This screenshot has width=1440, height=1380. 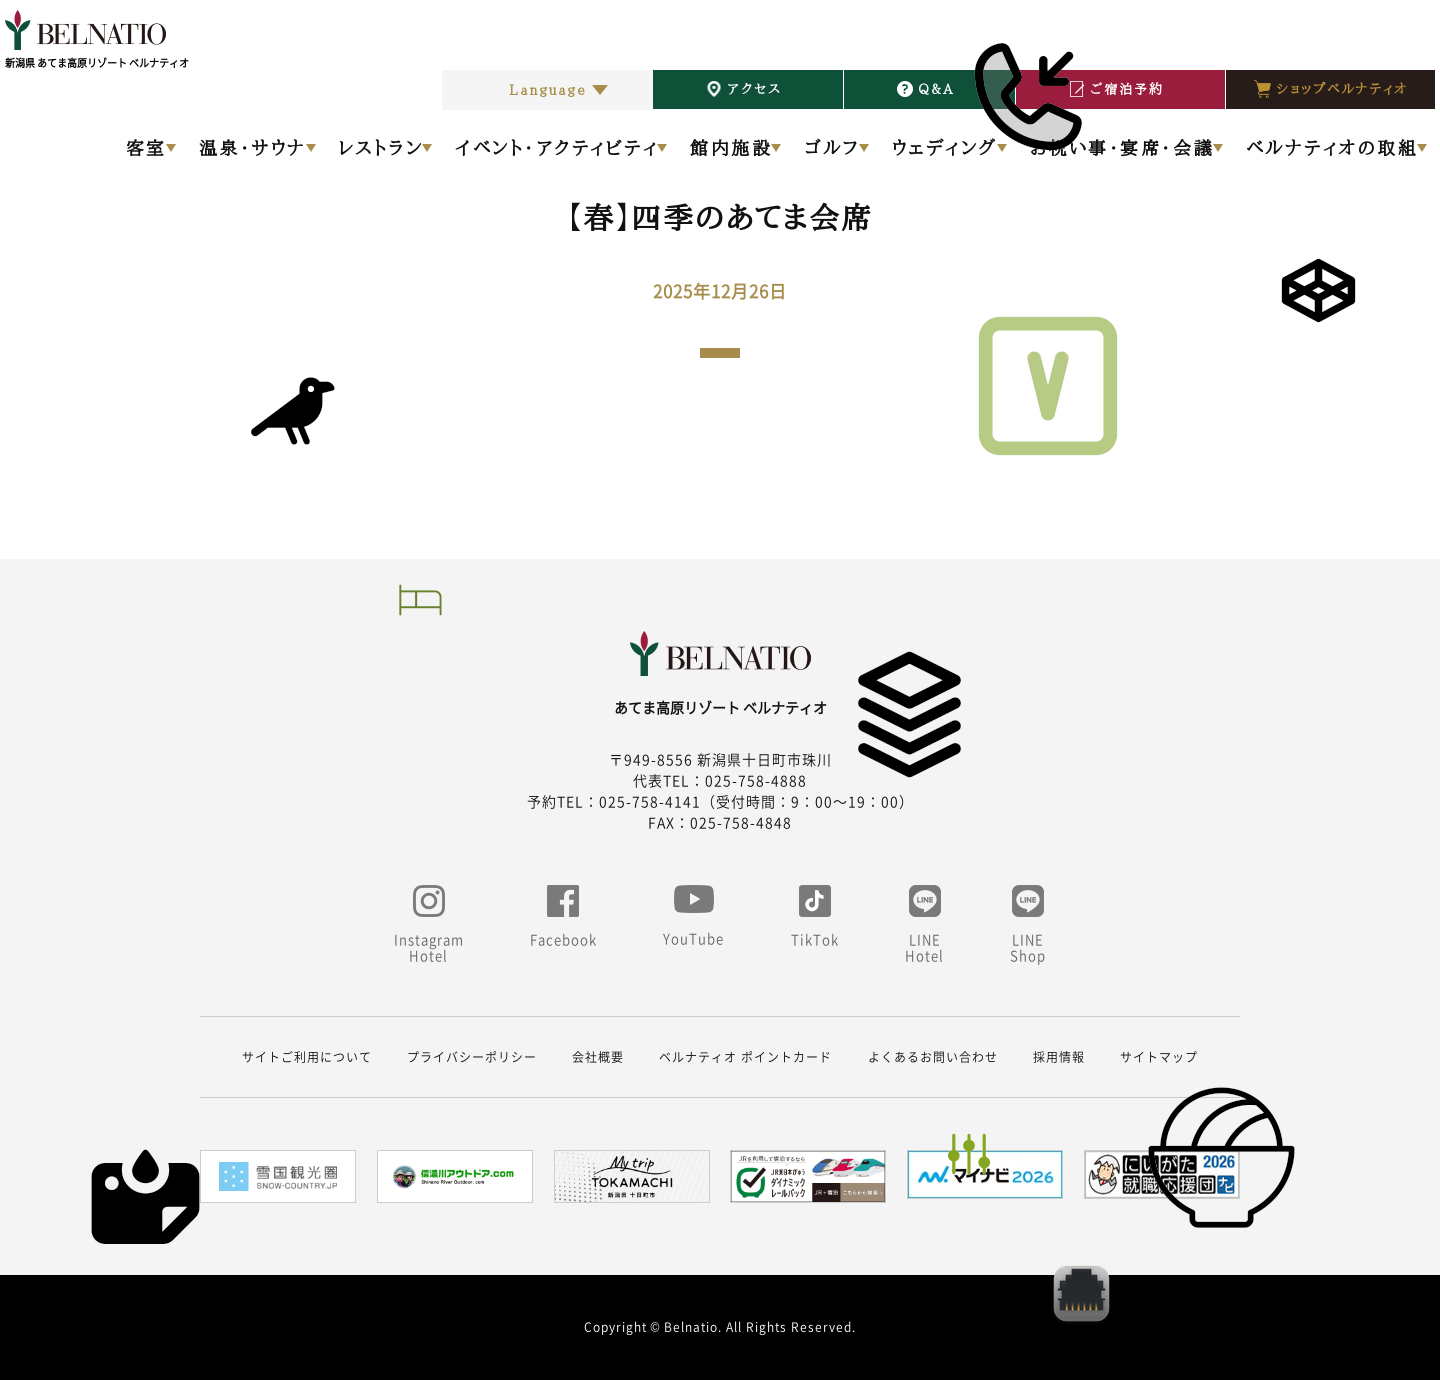 I want to click on view accommodation or hotel options, so click(x=419, y=600).